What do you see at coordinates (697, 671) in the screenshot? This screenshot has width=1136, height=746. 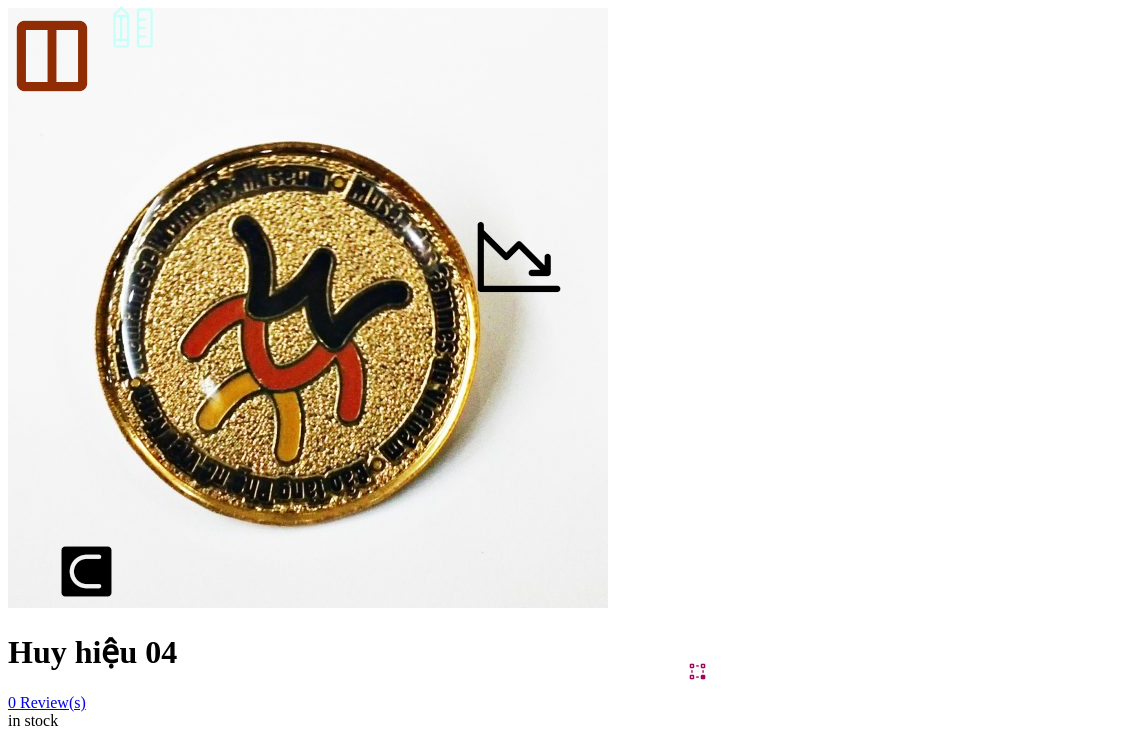 I see `set transform anchor to bottom-right corner` at bounding box center [697, 671].